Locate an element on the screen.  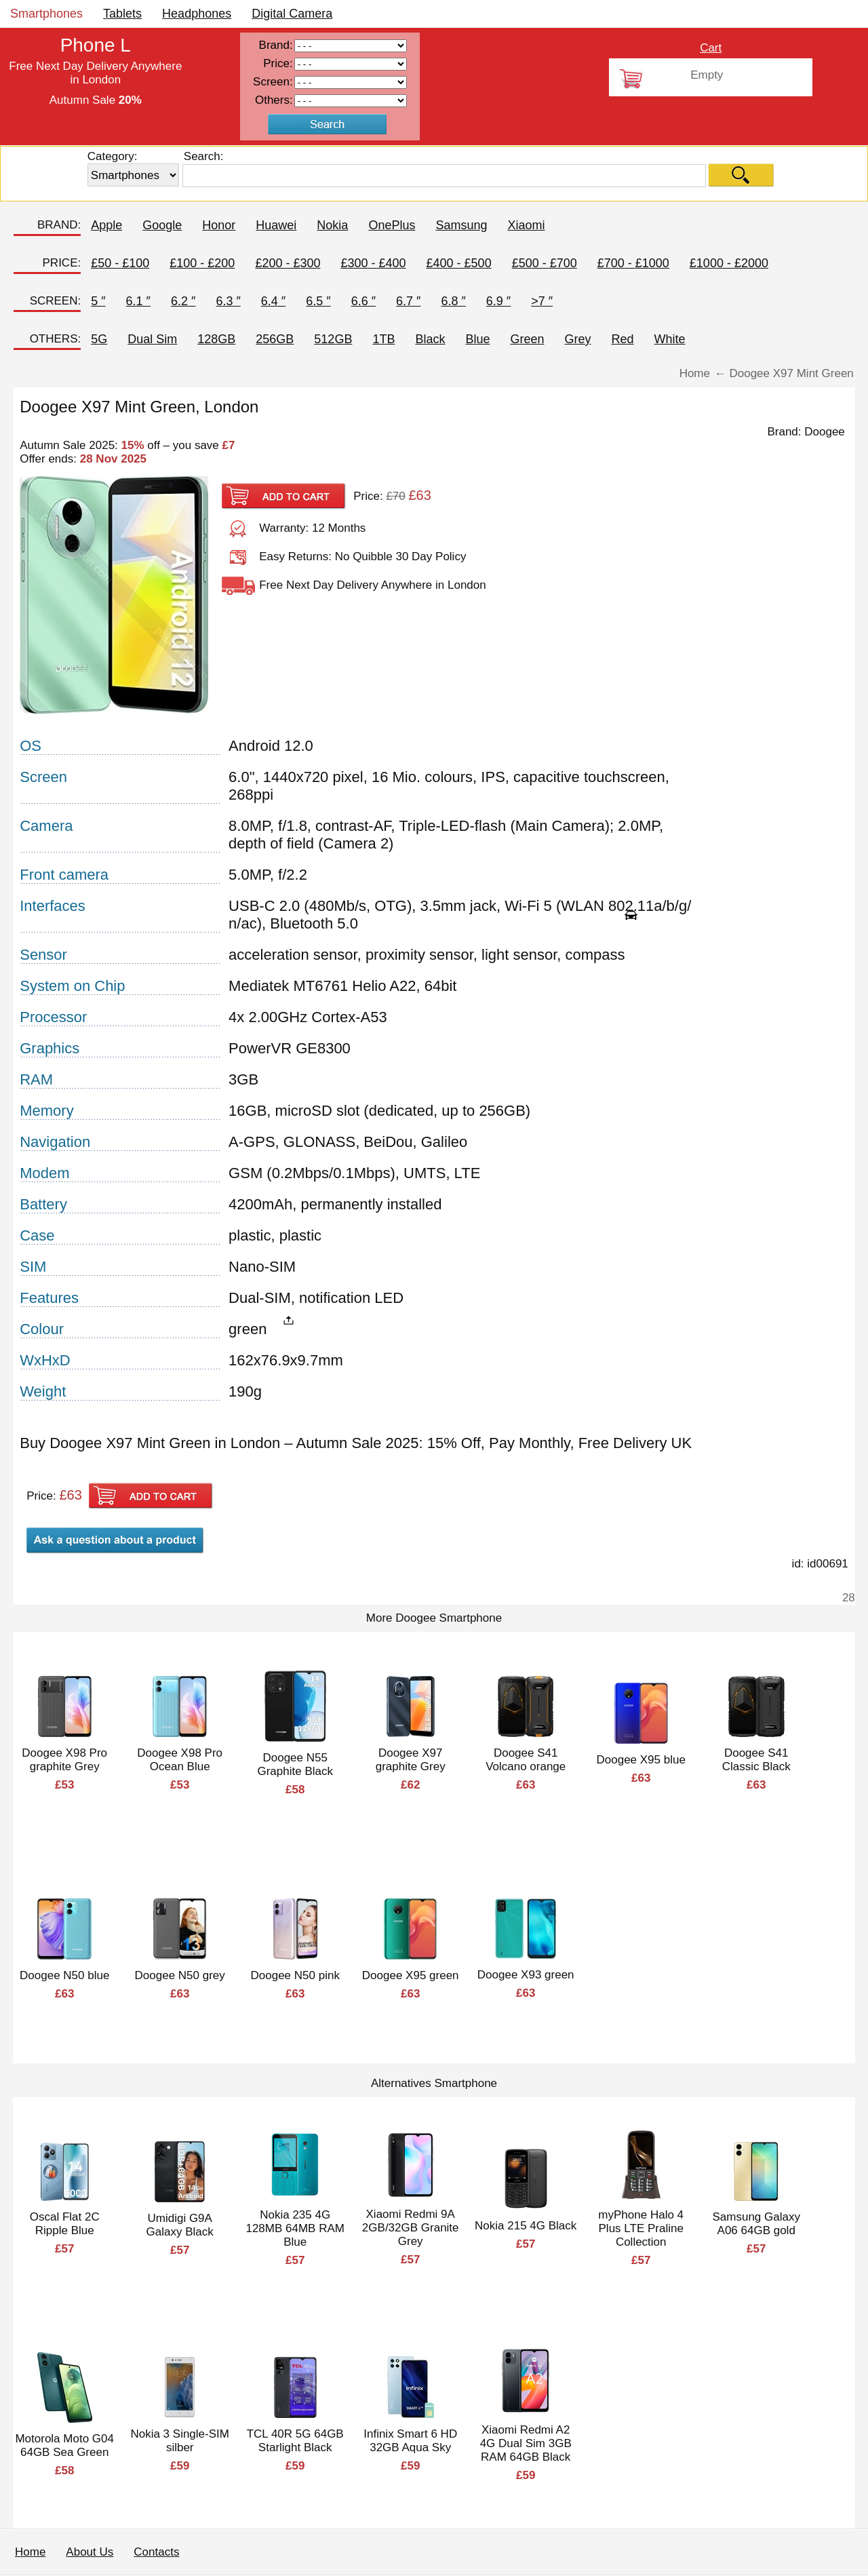
view nearby police stations or services is located at coordinates (631, 914).